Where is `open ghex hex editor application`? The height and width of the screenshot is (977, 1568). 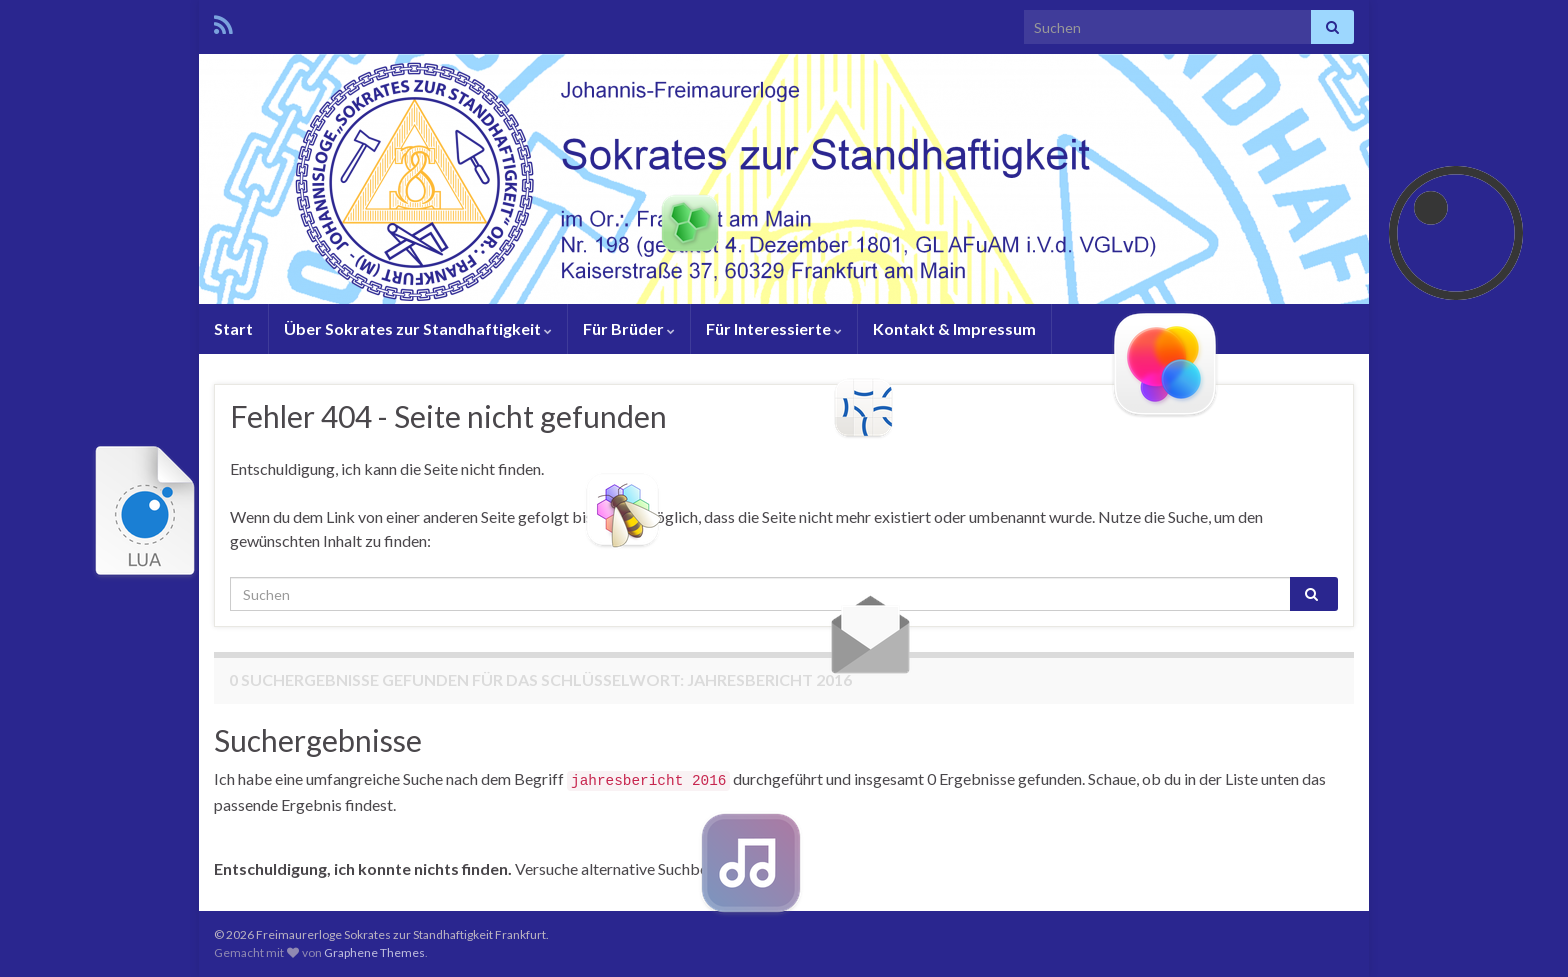 open ghex hex editor application is located at coordinates (690, 223).